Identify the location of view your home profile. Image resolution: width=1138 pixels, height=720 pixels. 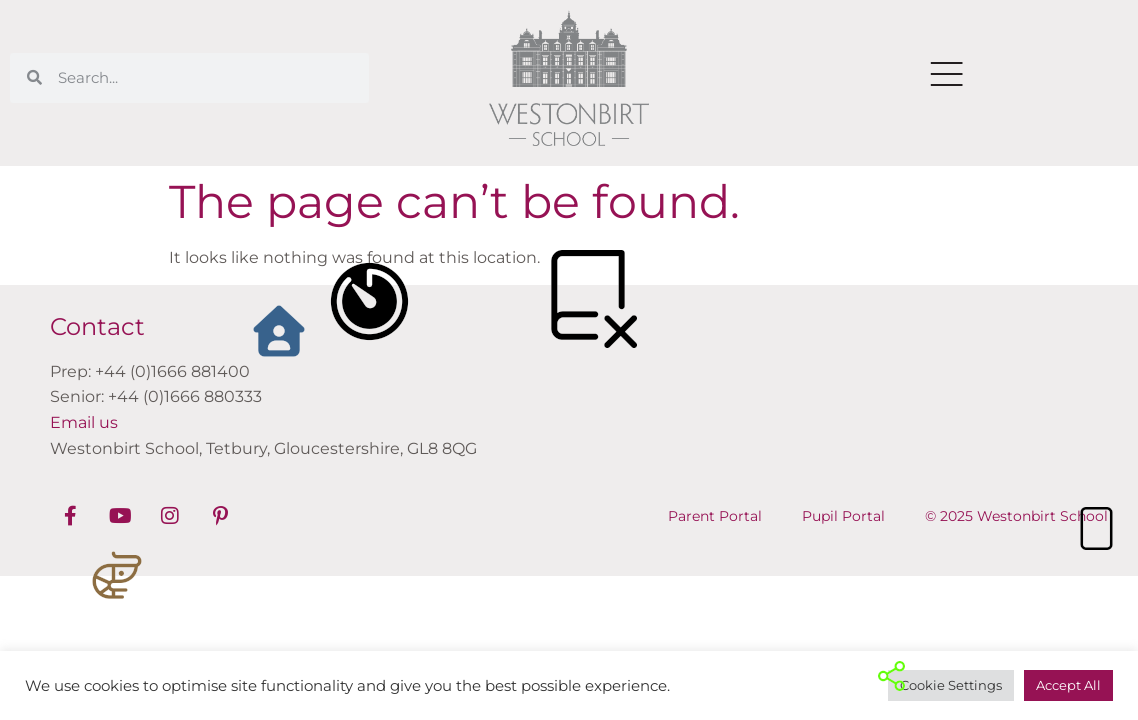
(279, 331).